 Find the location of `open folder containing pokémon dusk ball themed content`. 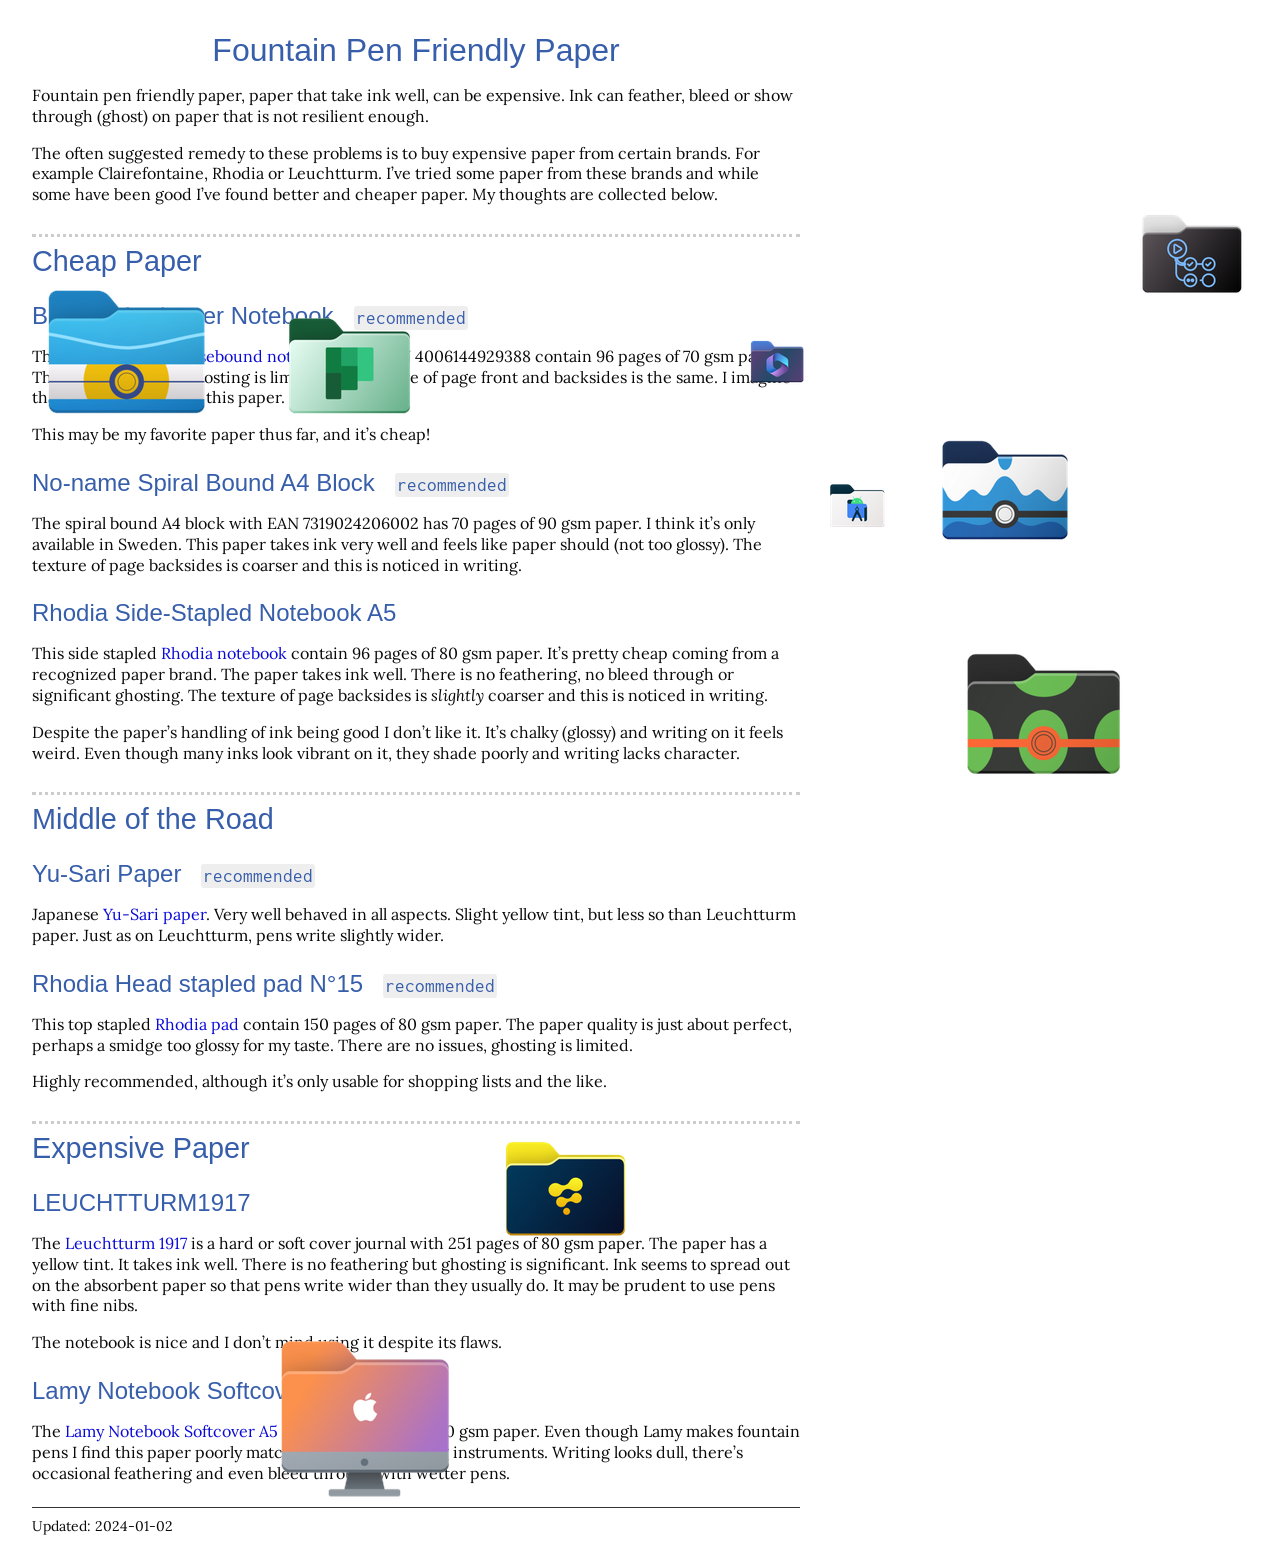

open folder containing pokémon dusk ball themed content is located at coordinates (1043, 718).